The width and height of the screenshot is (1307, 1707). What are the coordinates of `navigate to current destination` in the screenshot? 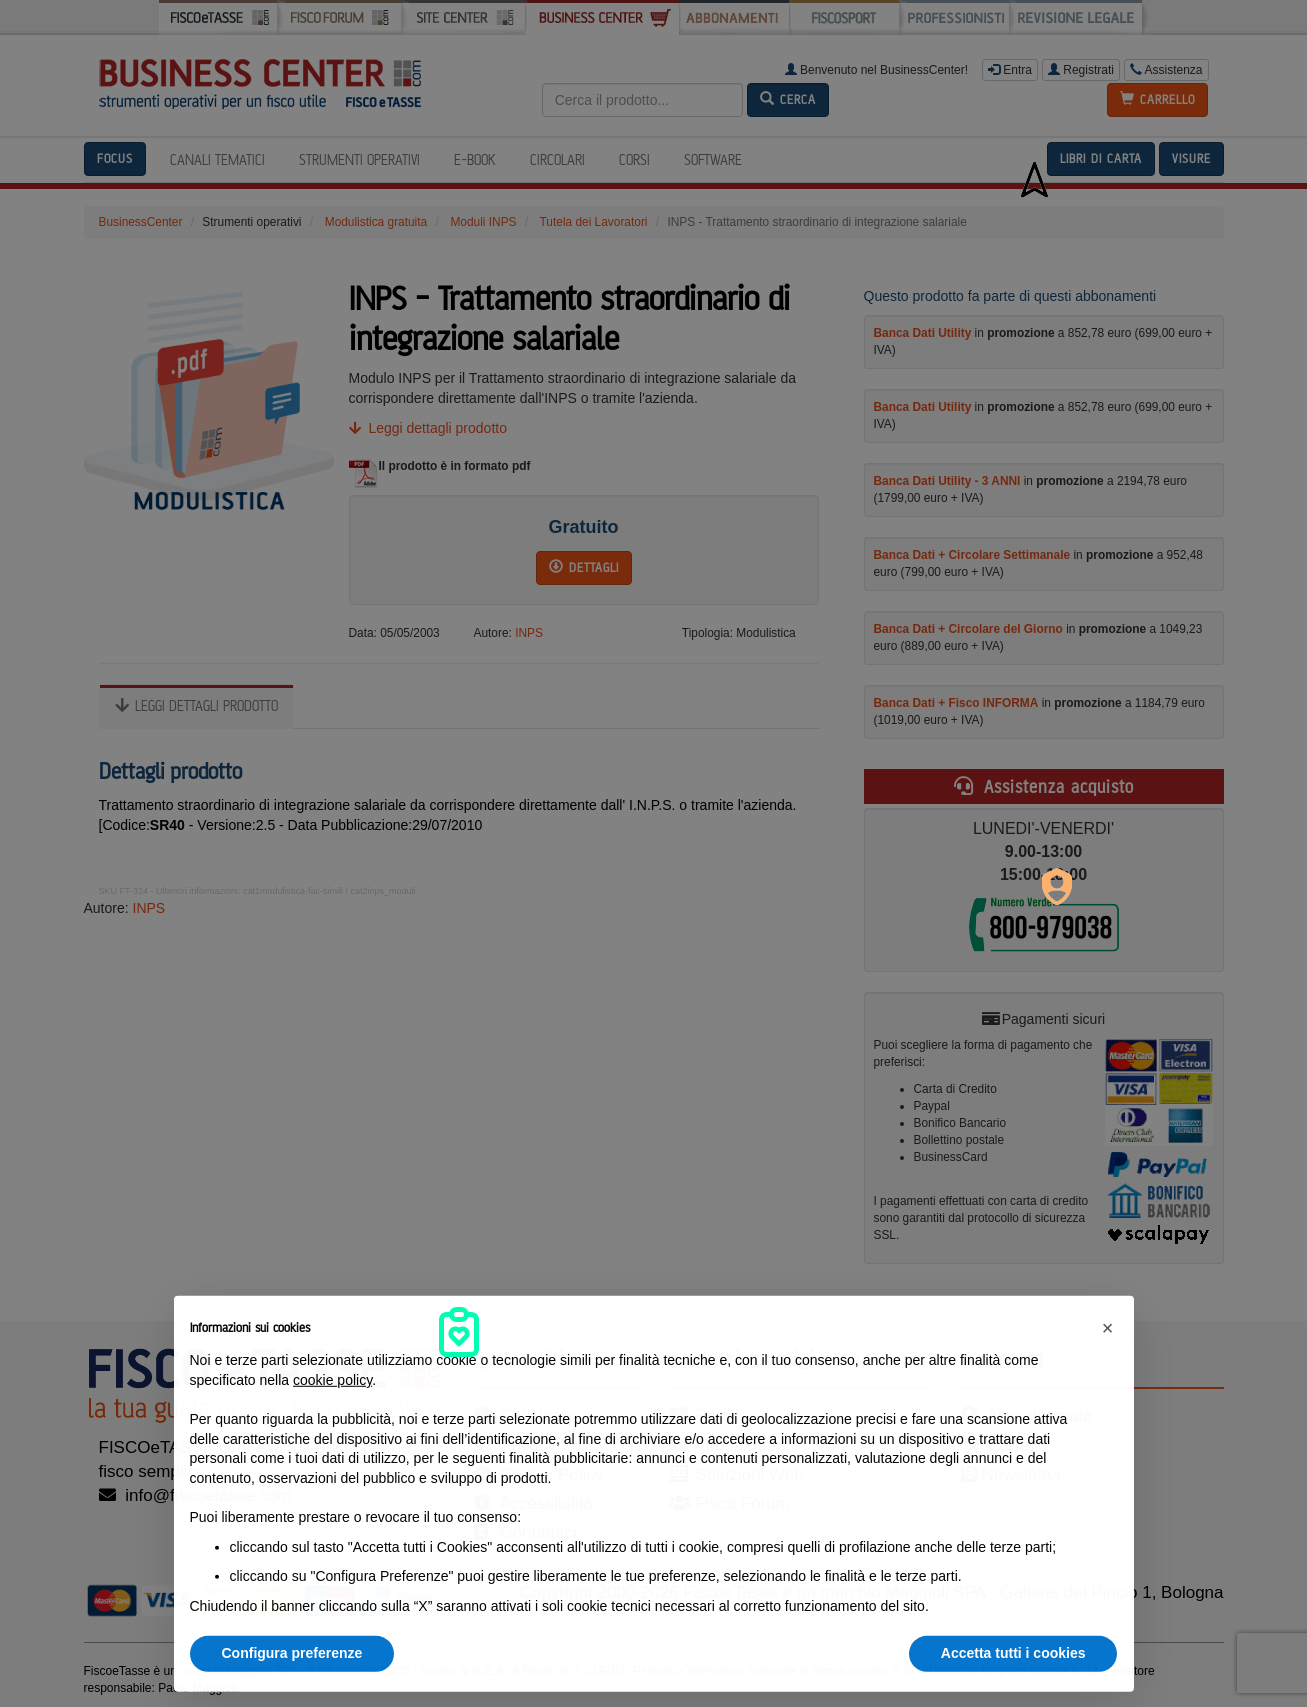 It's located at (1034, 180).